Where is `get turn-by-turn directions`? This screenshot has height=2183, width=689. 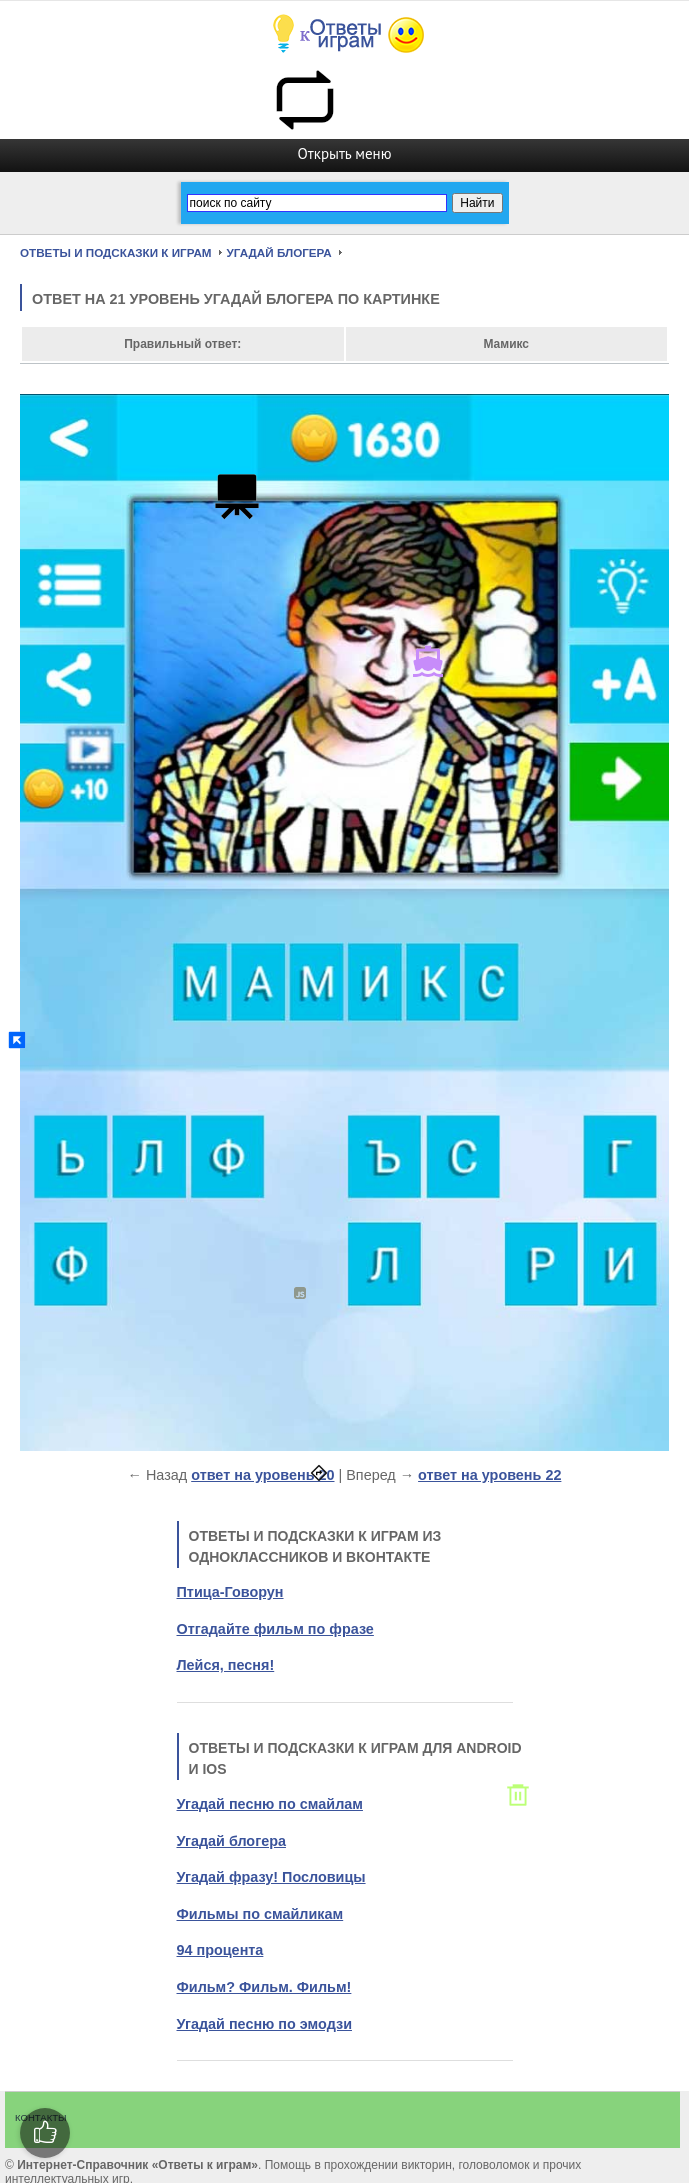
get turn-by-turn directions is located at coordinates (319, 1473).